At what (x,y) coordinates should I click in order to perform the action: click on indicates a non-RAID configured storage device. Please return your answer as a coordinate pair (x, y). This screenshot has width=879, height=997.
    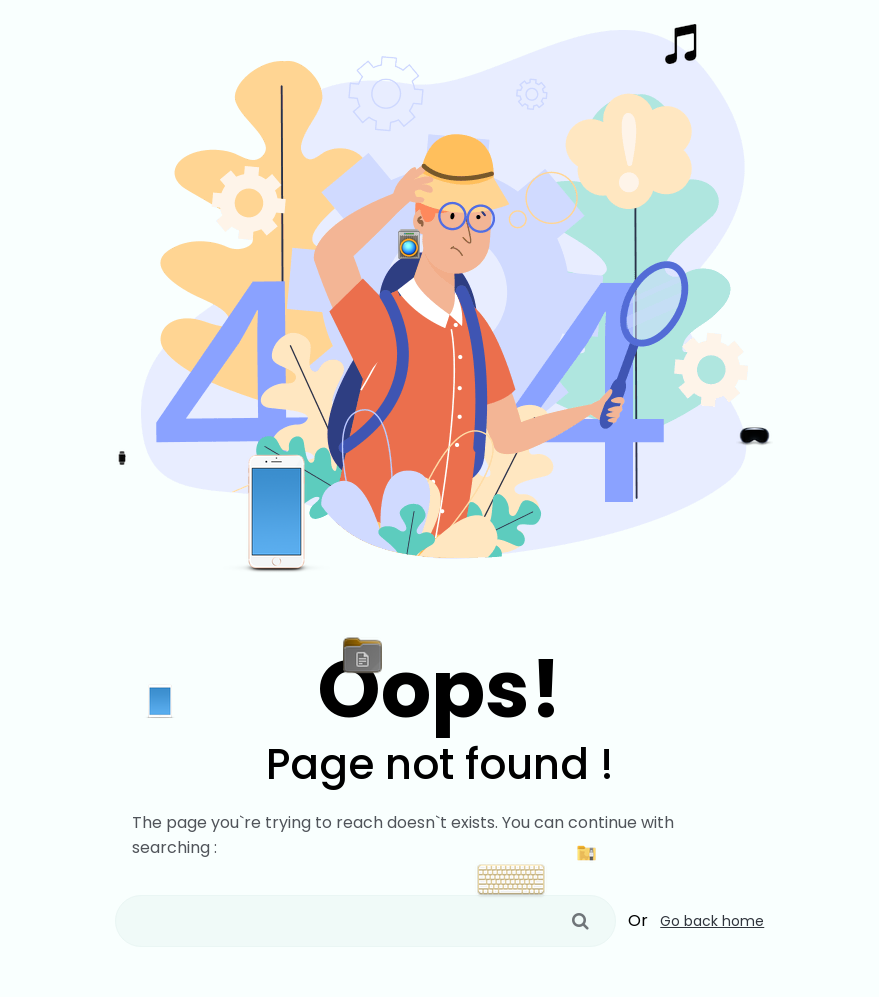
    Looking at the image, I should click on (409, 244).